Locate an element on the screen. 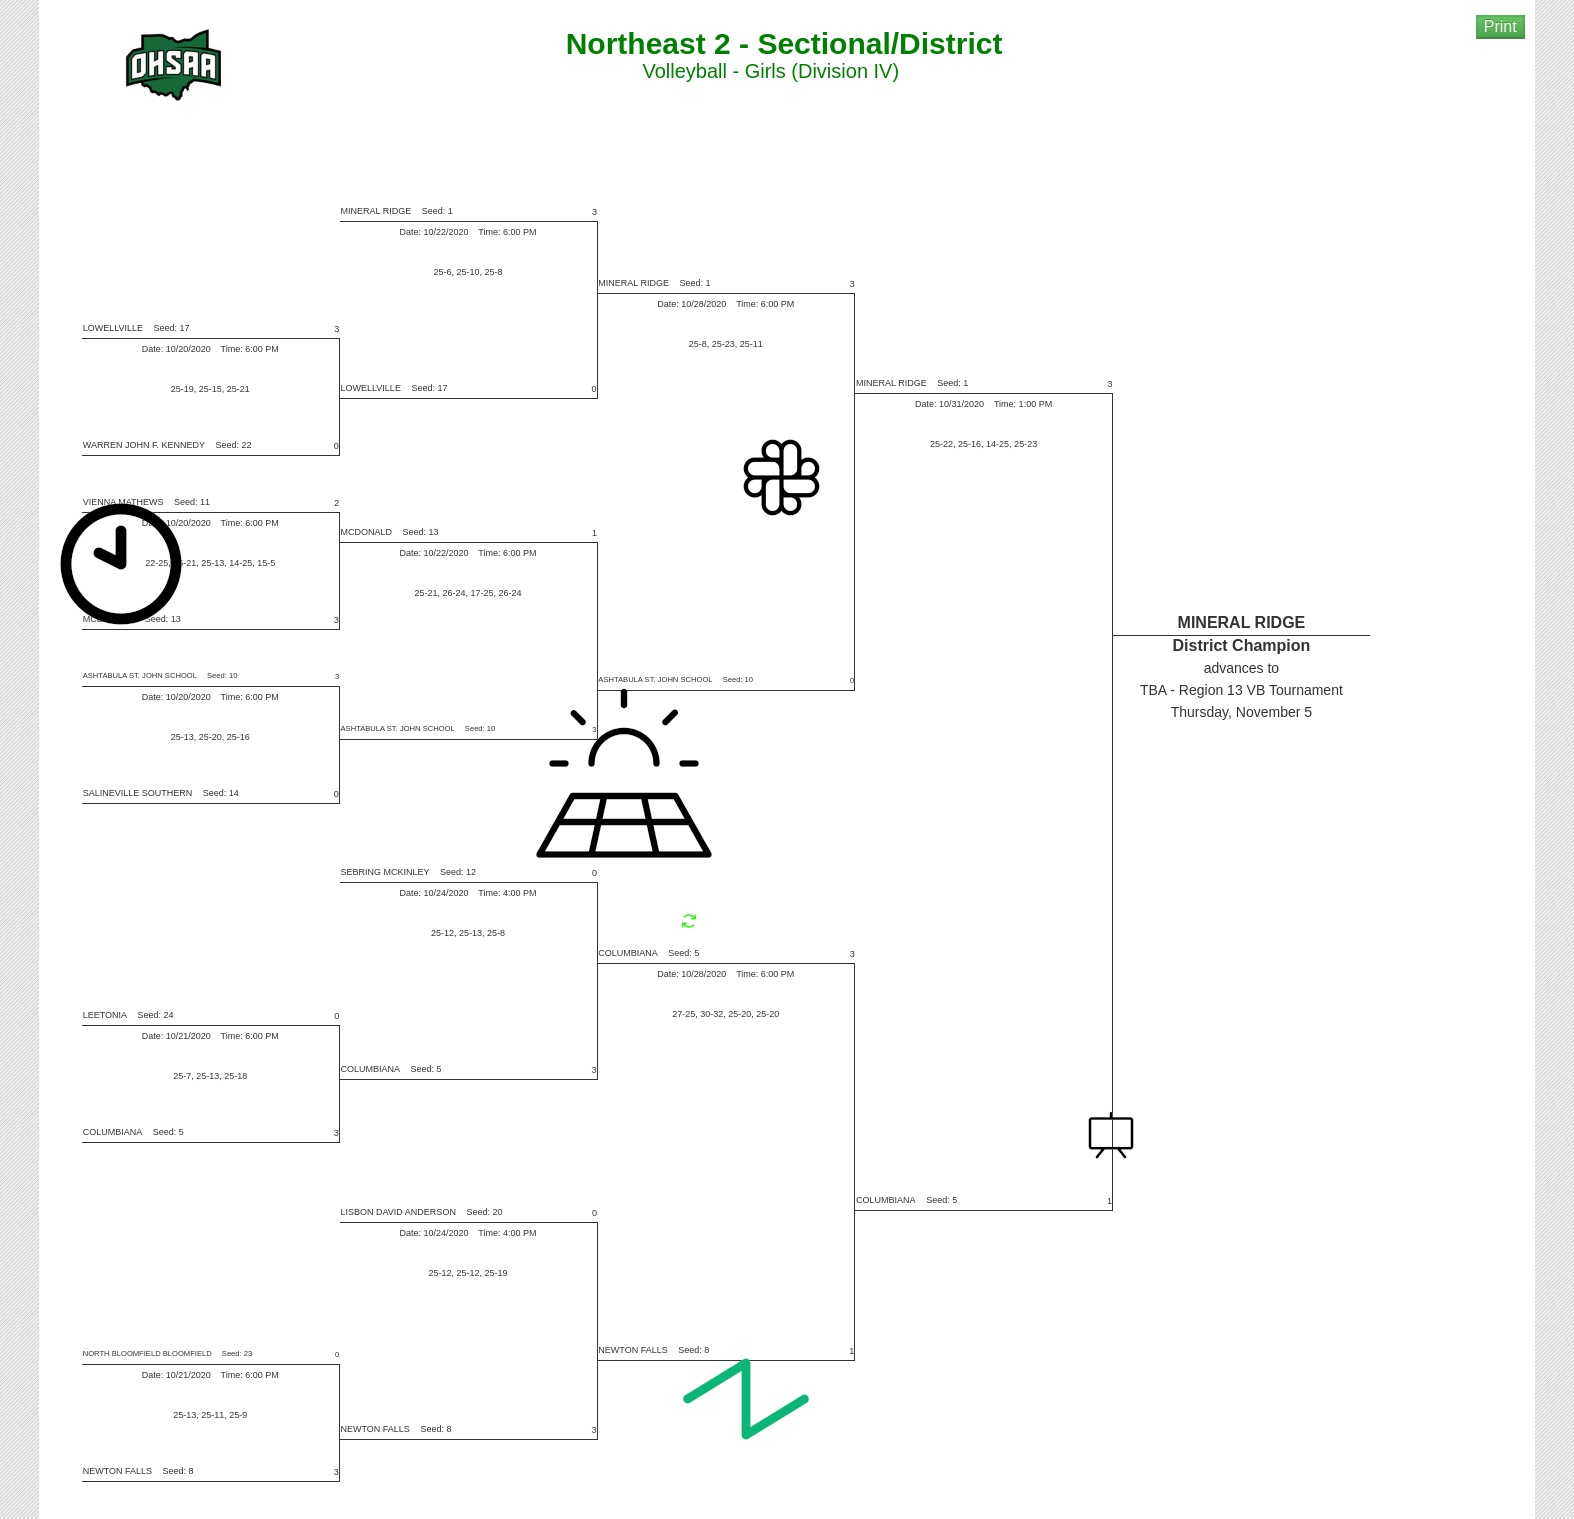 The image size is (1574, 1519). open slack is located at coordinates (781, 477).